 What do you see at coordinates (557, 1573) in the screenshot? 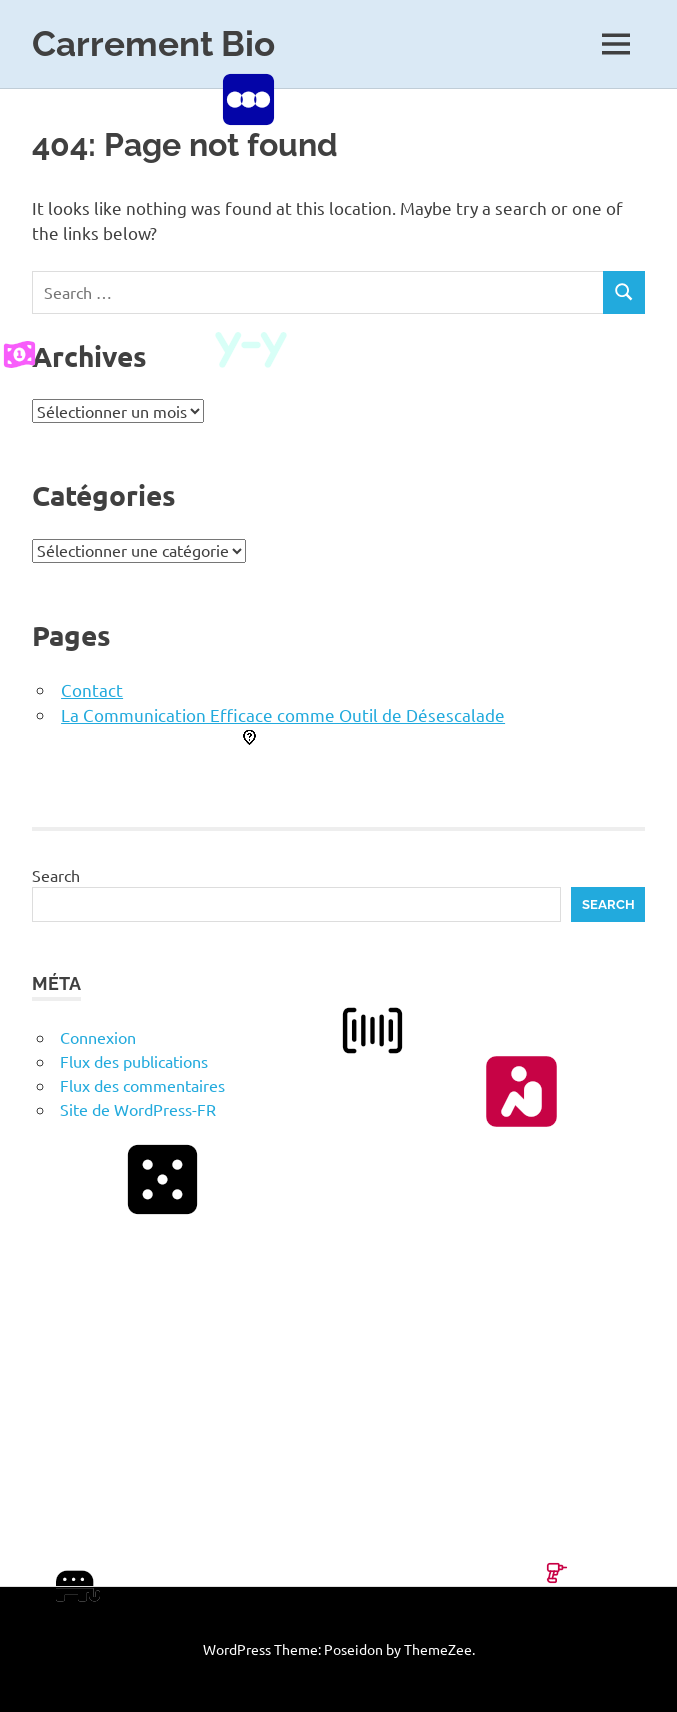
I see `access power tools or hardware category` at bounding box center [557, 1573].